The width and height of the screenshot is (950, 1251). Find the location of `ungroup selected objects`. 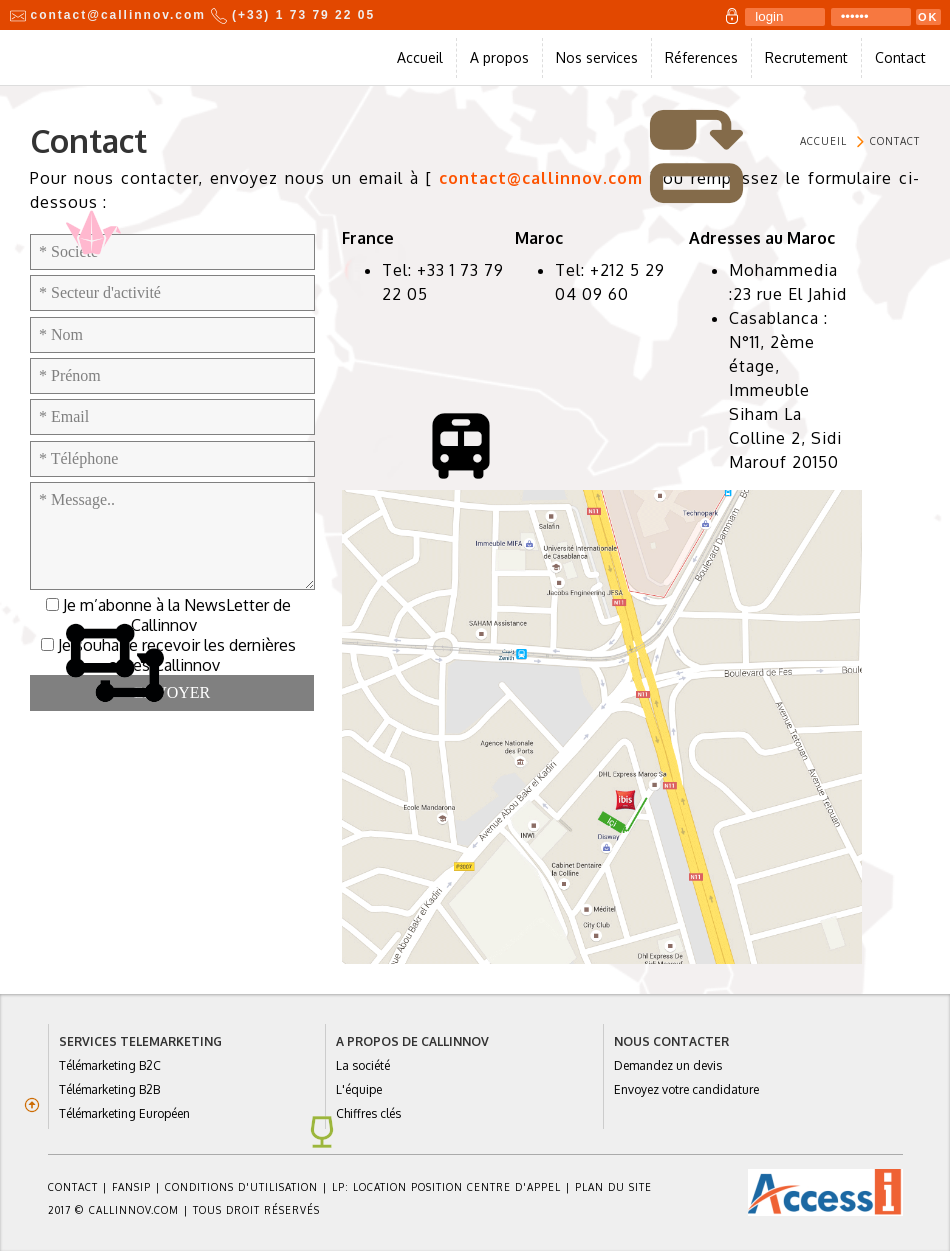

ungroup selected objects is located at coordinates (115, 663).